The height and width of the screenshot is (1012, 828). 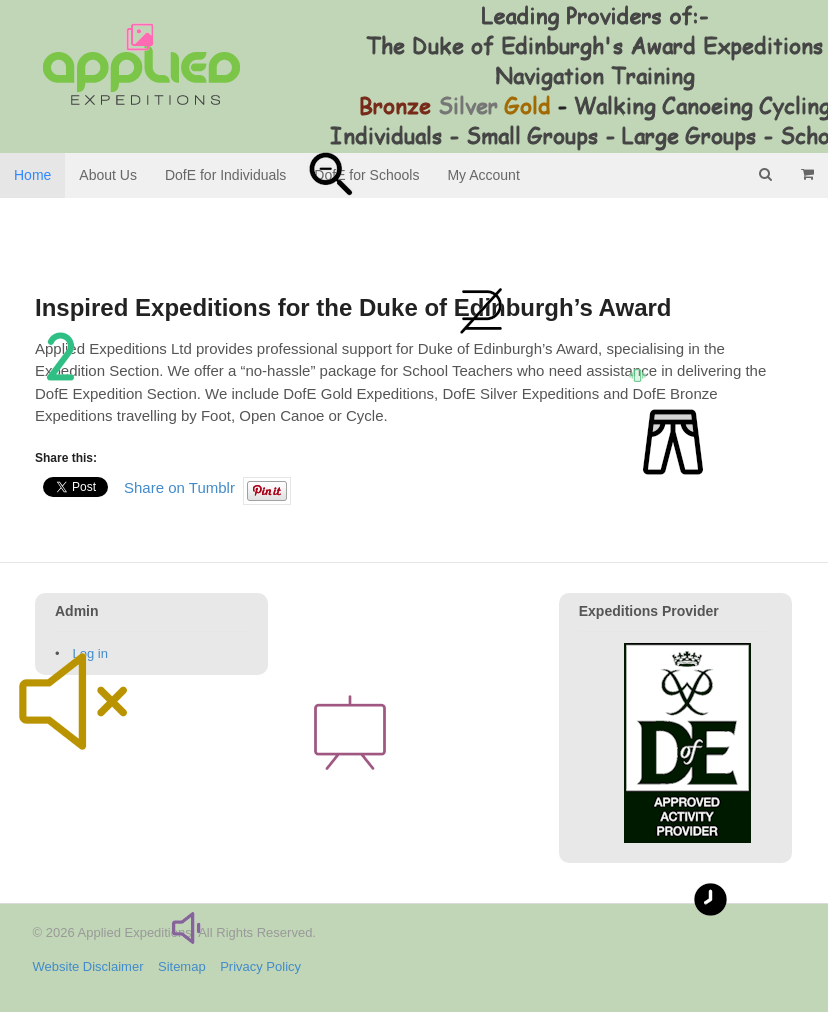 I want to click on start or view a presentation, so click(x=350, y=734).